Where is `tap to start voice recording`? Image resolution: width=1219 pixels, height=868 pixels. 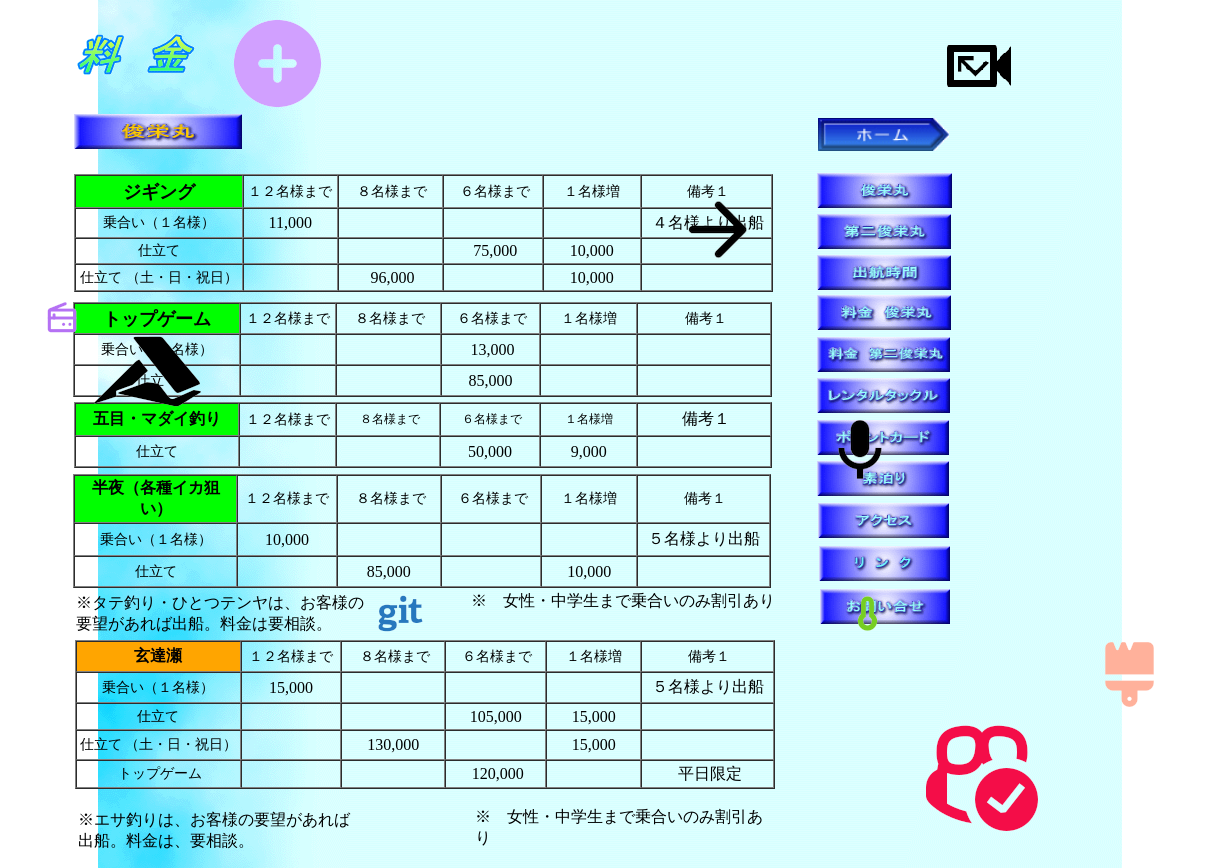 tap to start voice recording is located at coordinates (860, 451).